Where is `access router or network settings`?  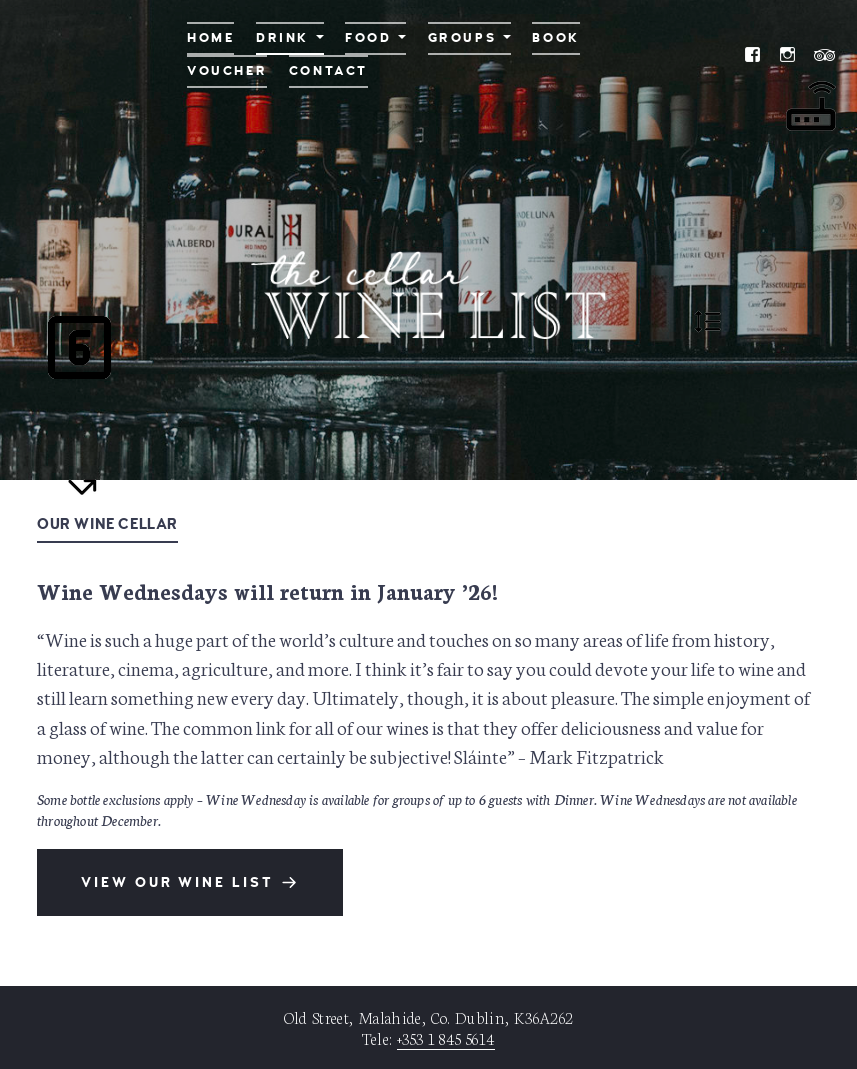 access router or network settings is located at coordinates (811, 106).